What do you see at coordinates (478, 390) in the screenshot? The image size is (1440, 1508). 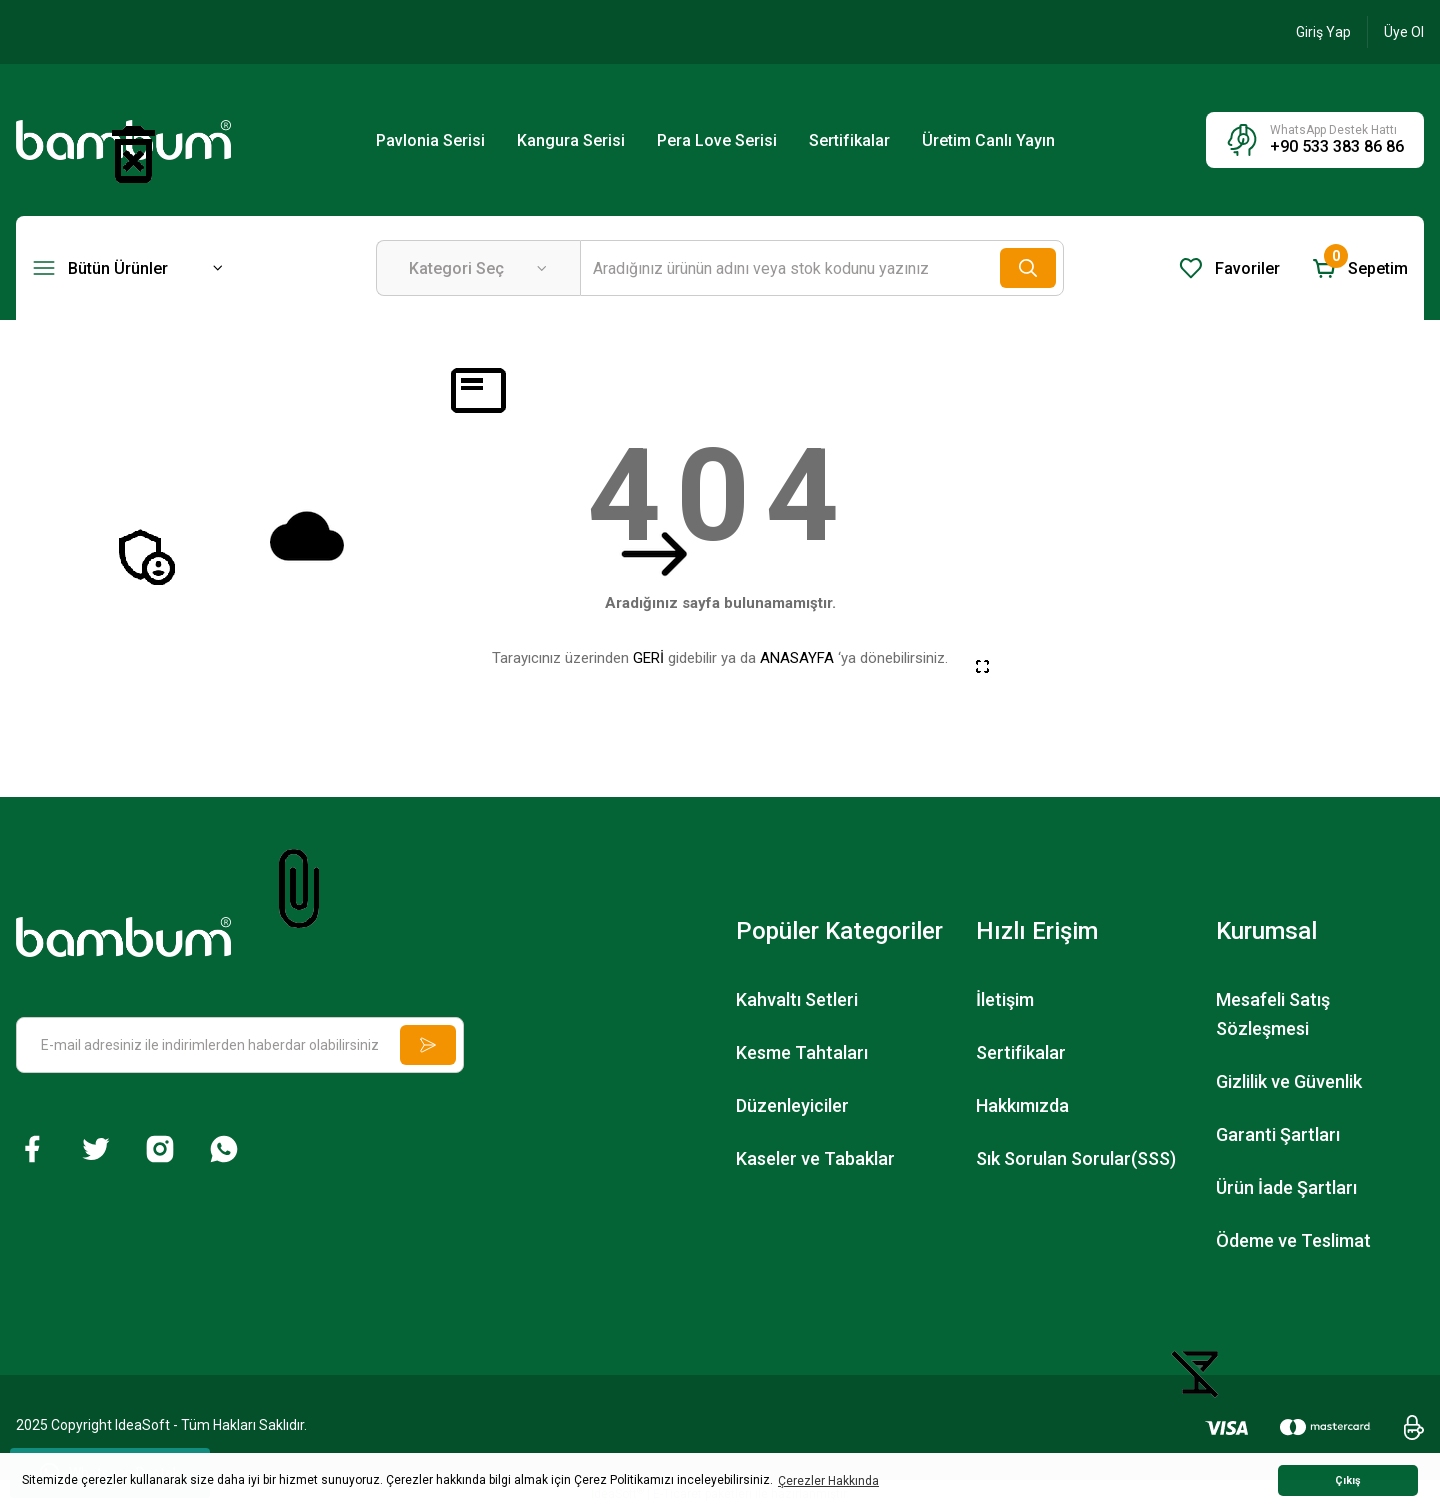 I see `view featured playlist` at bounding box center [478, 390].